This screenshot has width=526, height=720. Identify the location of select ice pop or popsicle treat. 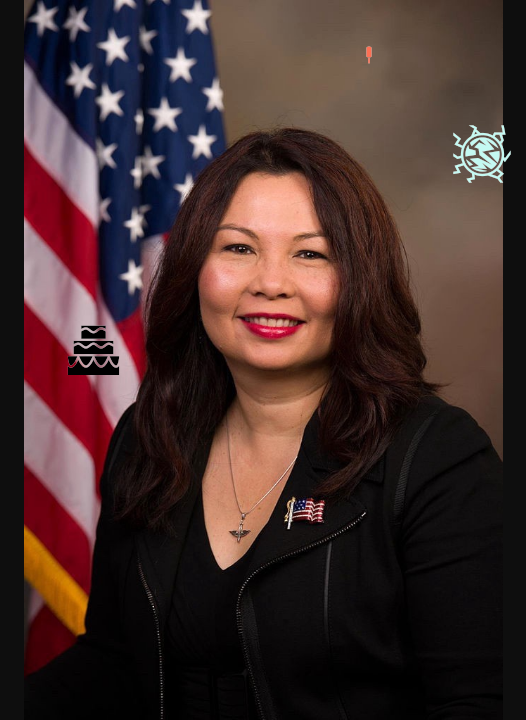
(369, 55).